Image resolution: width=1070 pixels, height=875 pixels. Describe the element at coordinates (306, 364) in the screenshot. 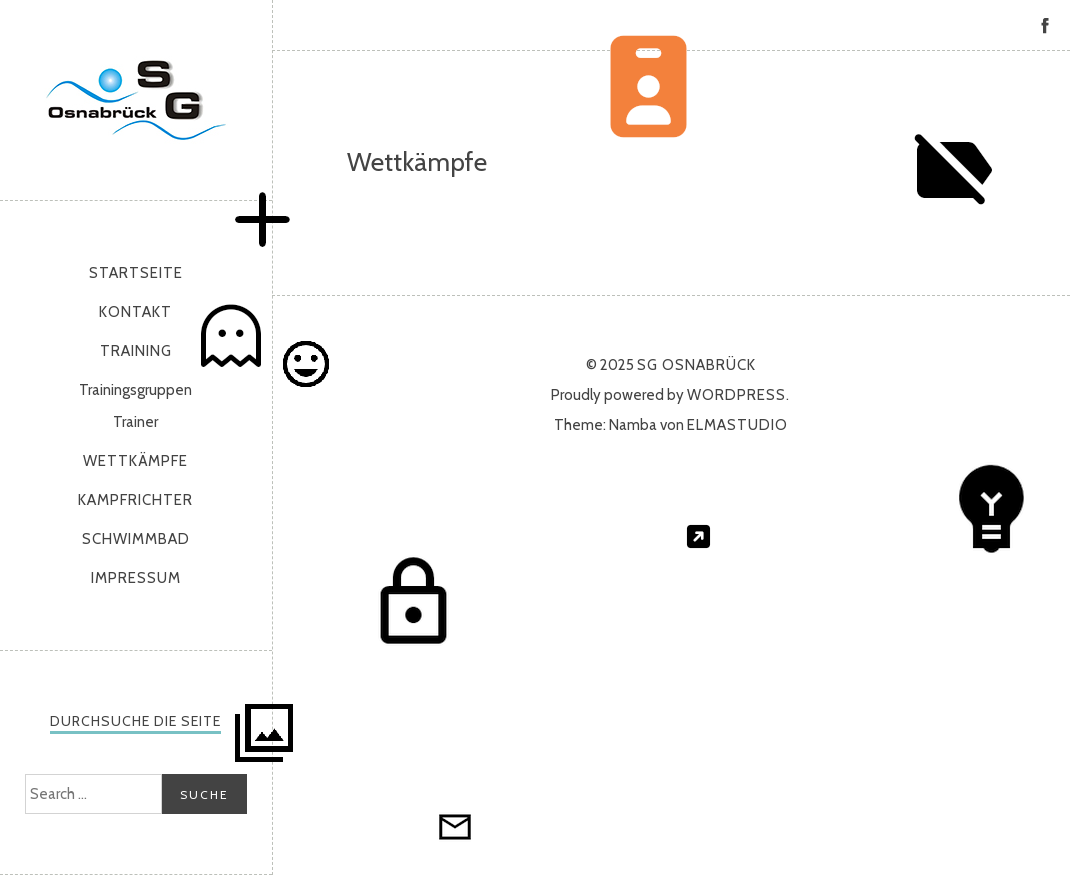

I see `set your mood or status` at that location.